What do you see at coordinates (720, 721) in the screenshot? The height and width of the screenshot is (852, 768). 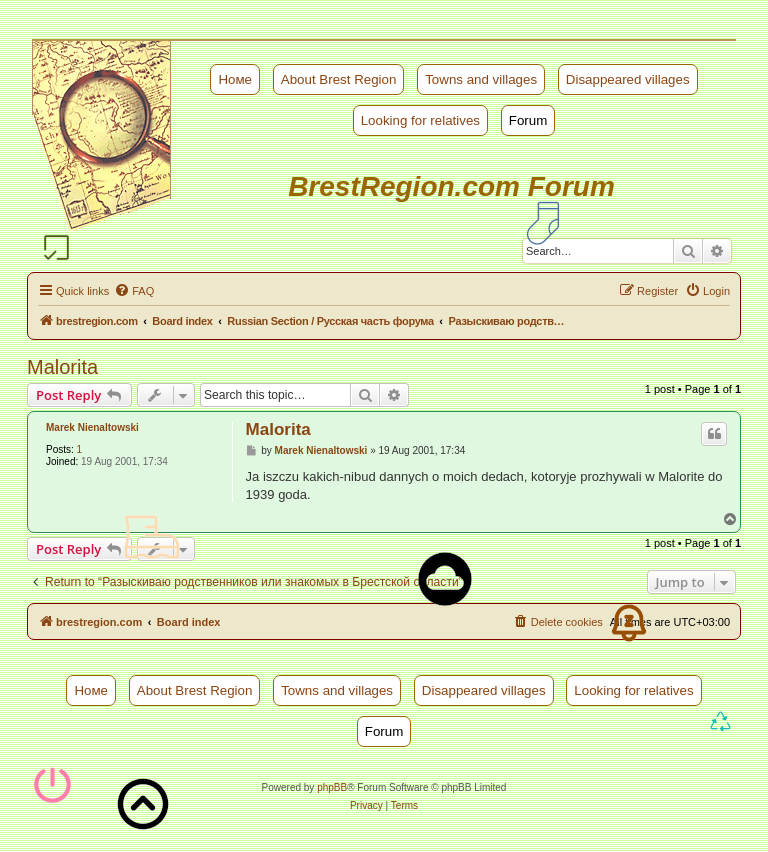 I see `recycle or dispose of item responsibly` at bounding box center [720, 721].